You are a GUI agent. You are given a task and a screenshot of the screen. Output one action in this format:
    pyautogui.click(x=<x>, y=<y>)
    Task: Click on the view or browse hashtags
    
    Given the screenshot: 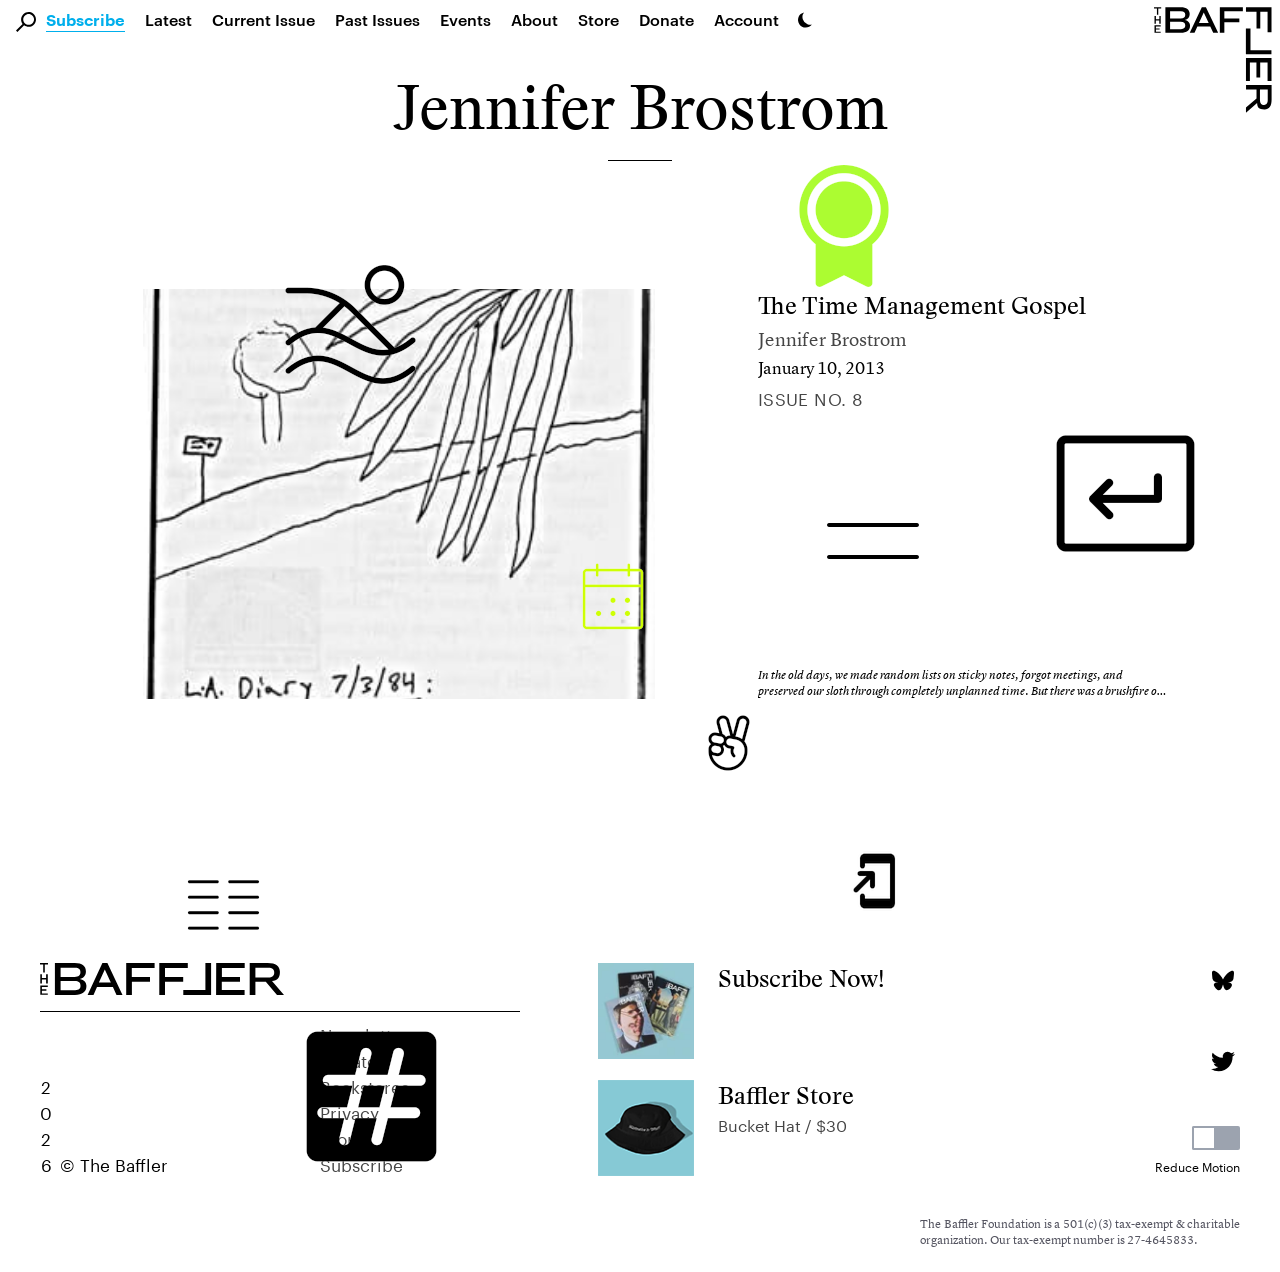 What is the action you would take?
    pyautogui.click(x=371, y=1096)
    